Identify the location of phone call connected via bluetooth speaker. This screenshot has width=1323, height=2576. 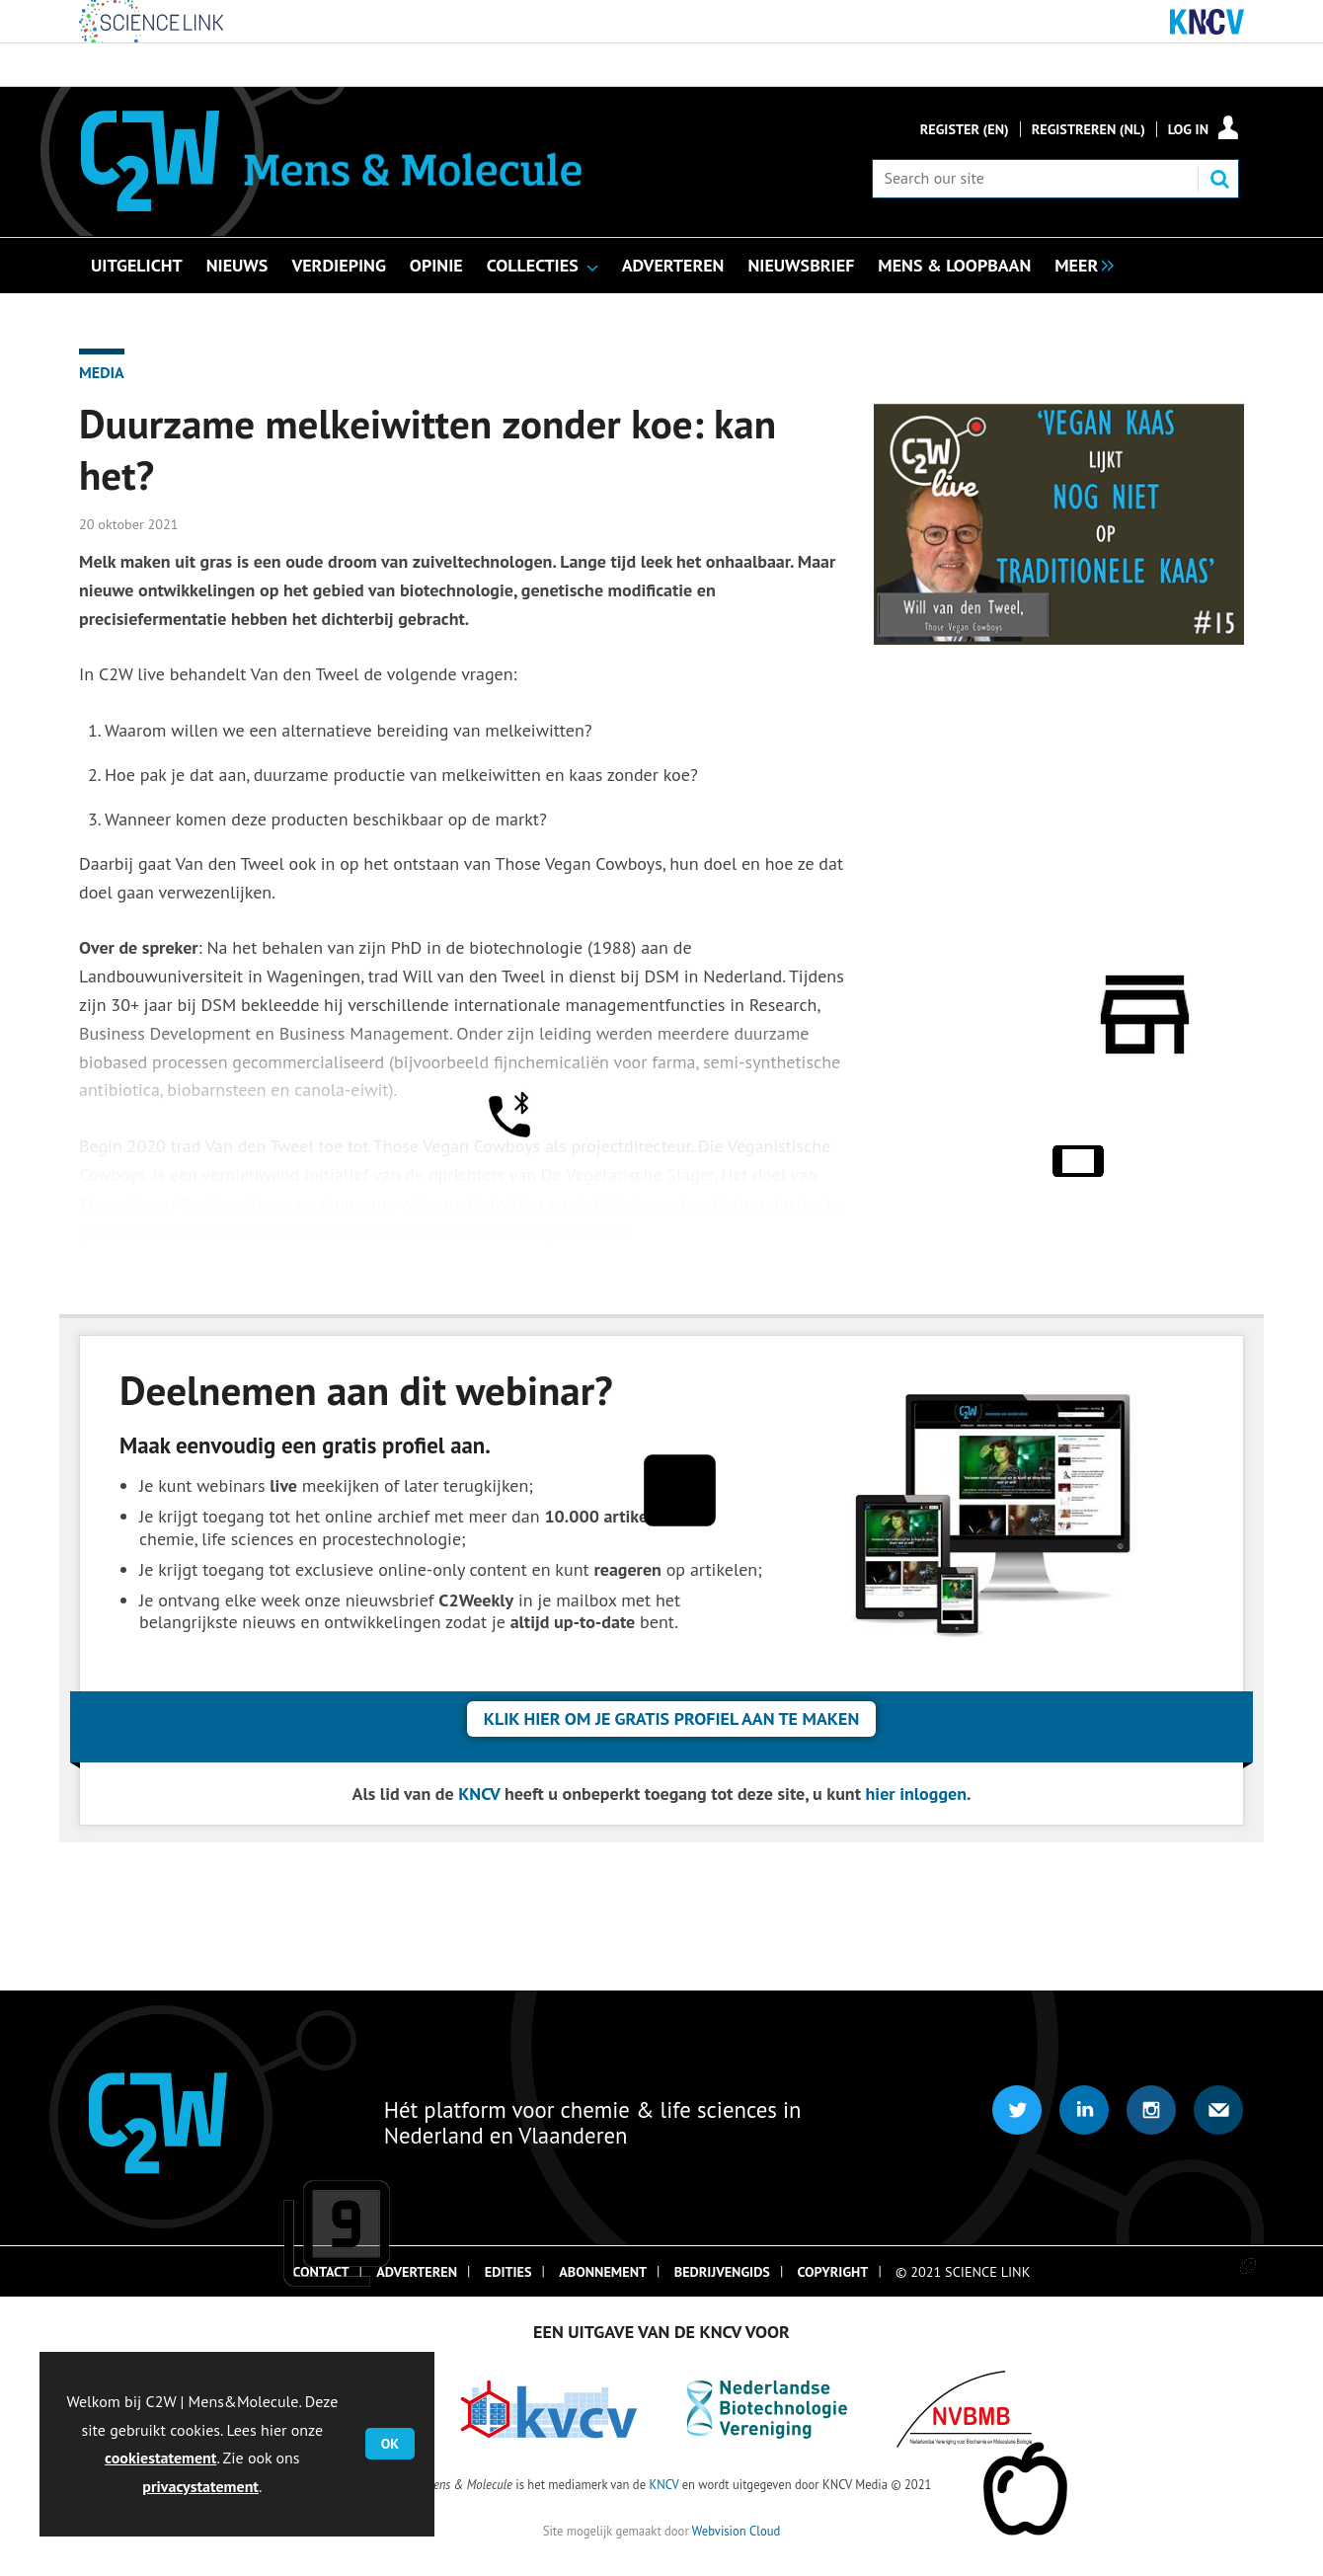
(509, 1117).